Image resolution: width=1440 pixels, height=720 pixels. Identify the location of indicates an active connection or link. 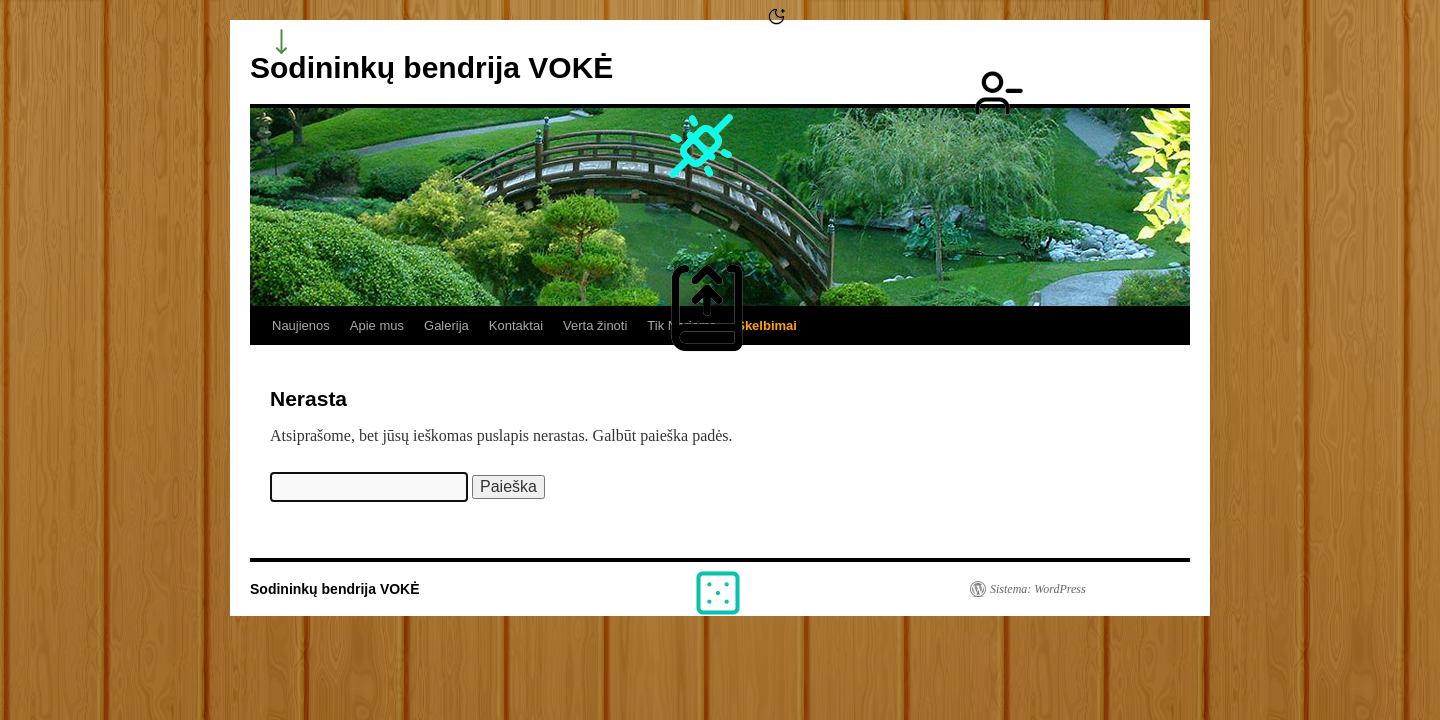
(701, 146).